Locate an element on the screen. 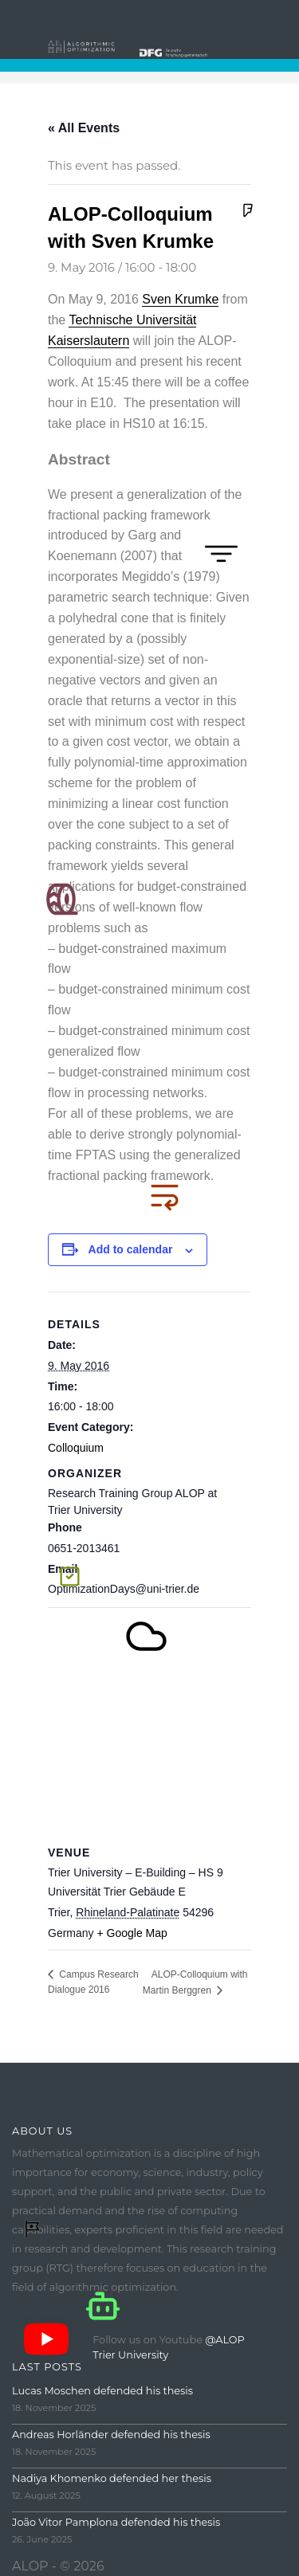  access cloud storage is located at coordinates (146, 1636).